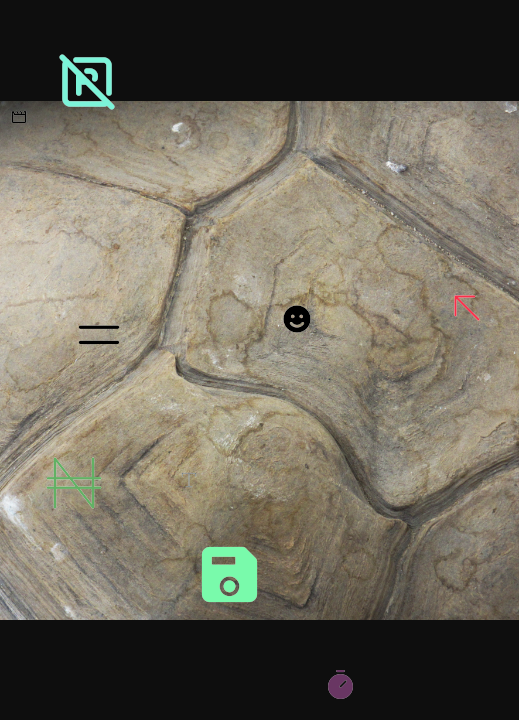  What do you see at coordinates (19, 117) in the screenshot?
I see `access video or movie content` at bounding box center [19, 117].